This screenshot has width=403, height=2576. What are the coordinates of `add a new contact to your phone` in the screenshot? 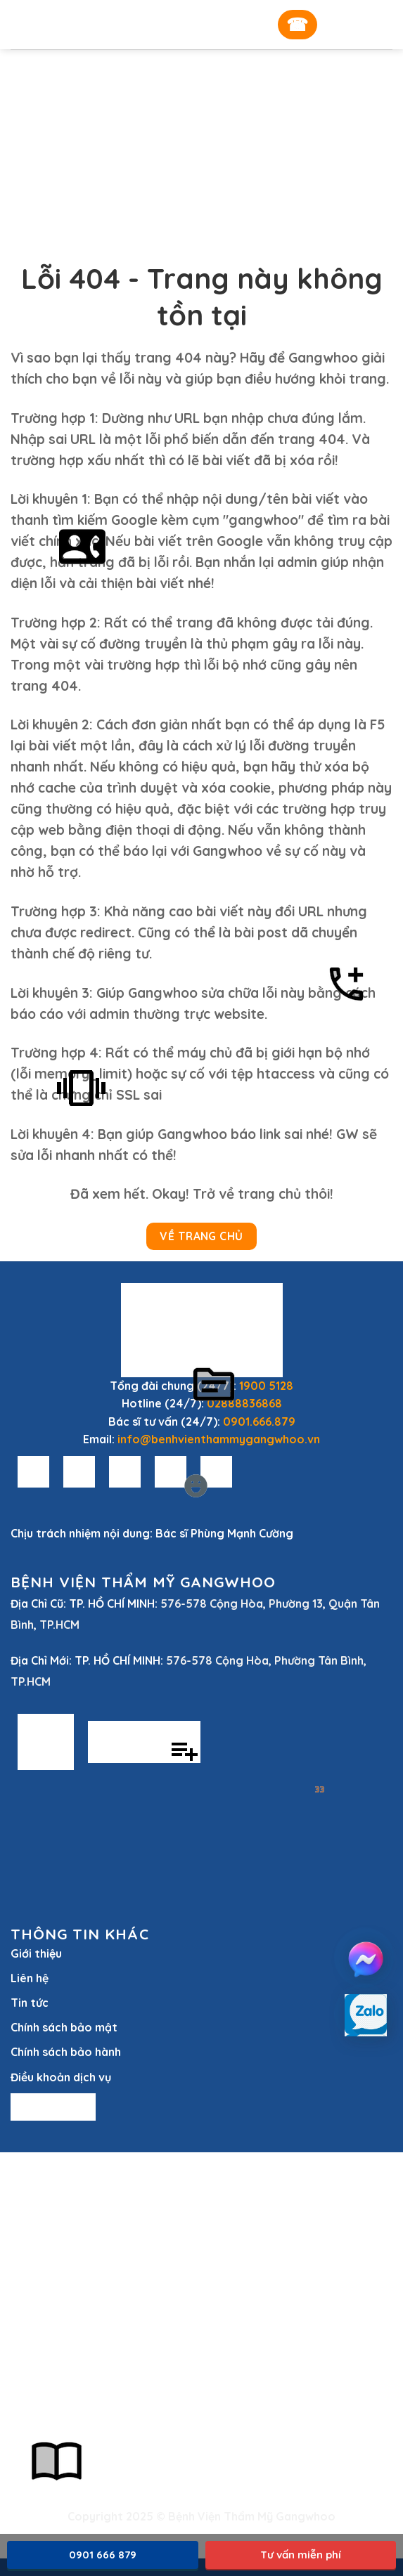 It's located at (346, 984).